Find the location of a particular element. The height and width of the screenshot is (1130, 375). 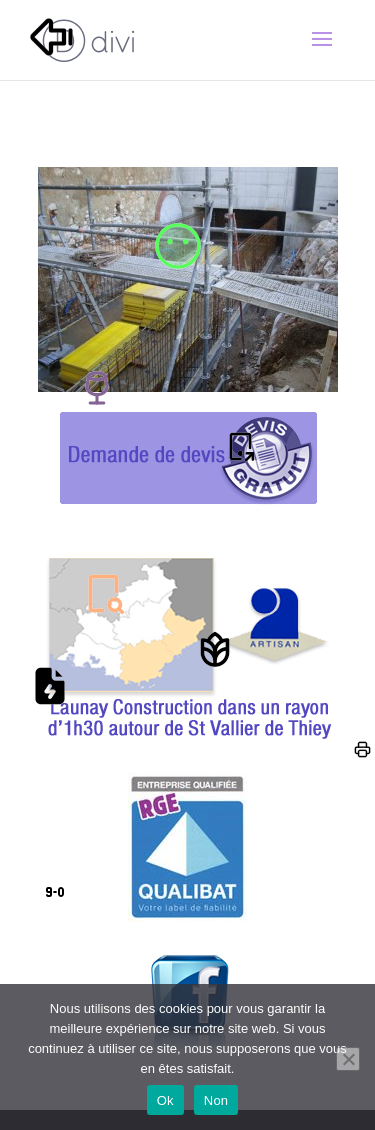

neutral feedback or reaction option is located at coordinates (178, 246).